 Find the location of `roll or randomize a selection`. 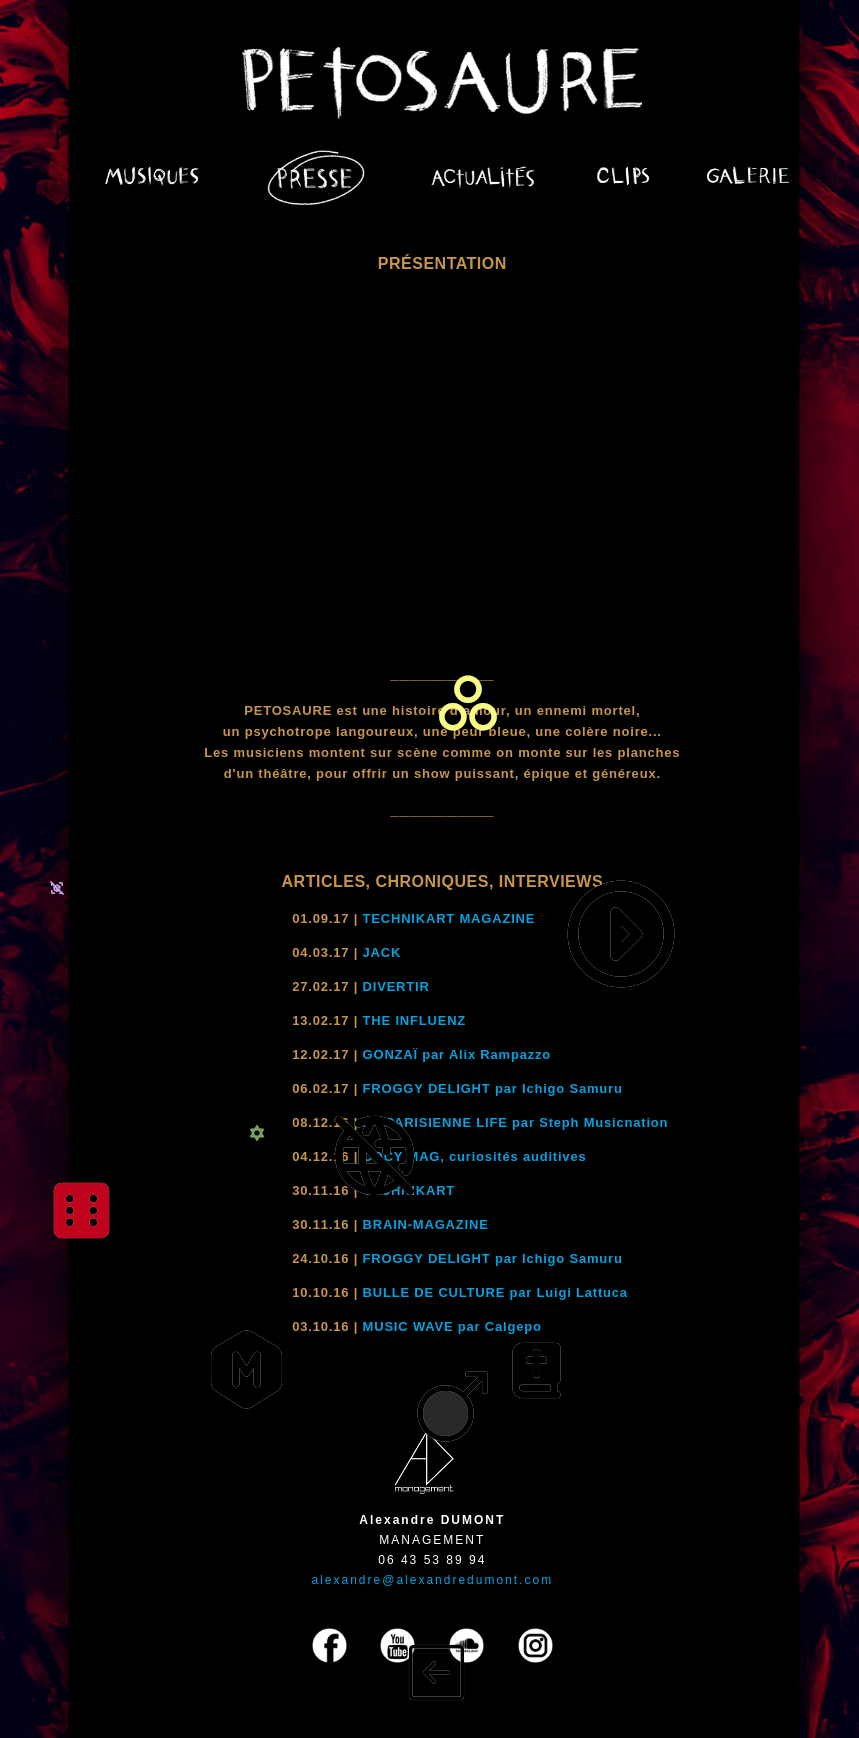

roll or randomize a selection is located at coordinates (81, 1210).